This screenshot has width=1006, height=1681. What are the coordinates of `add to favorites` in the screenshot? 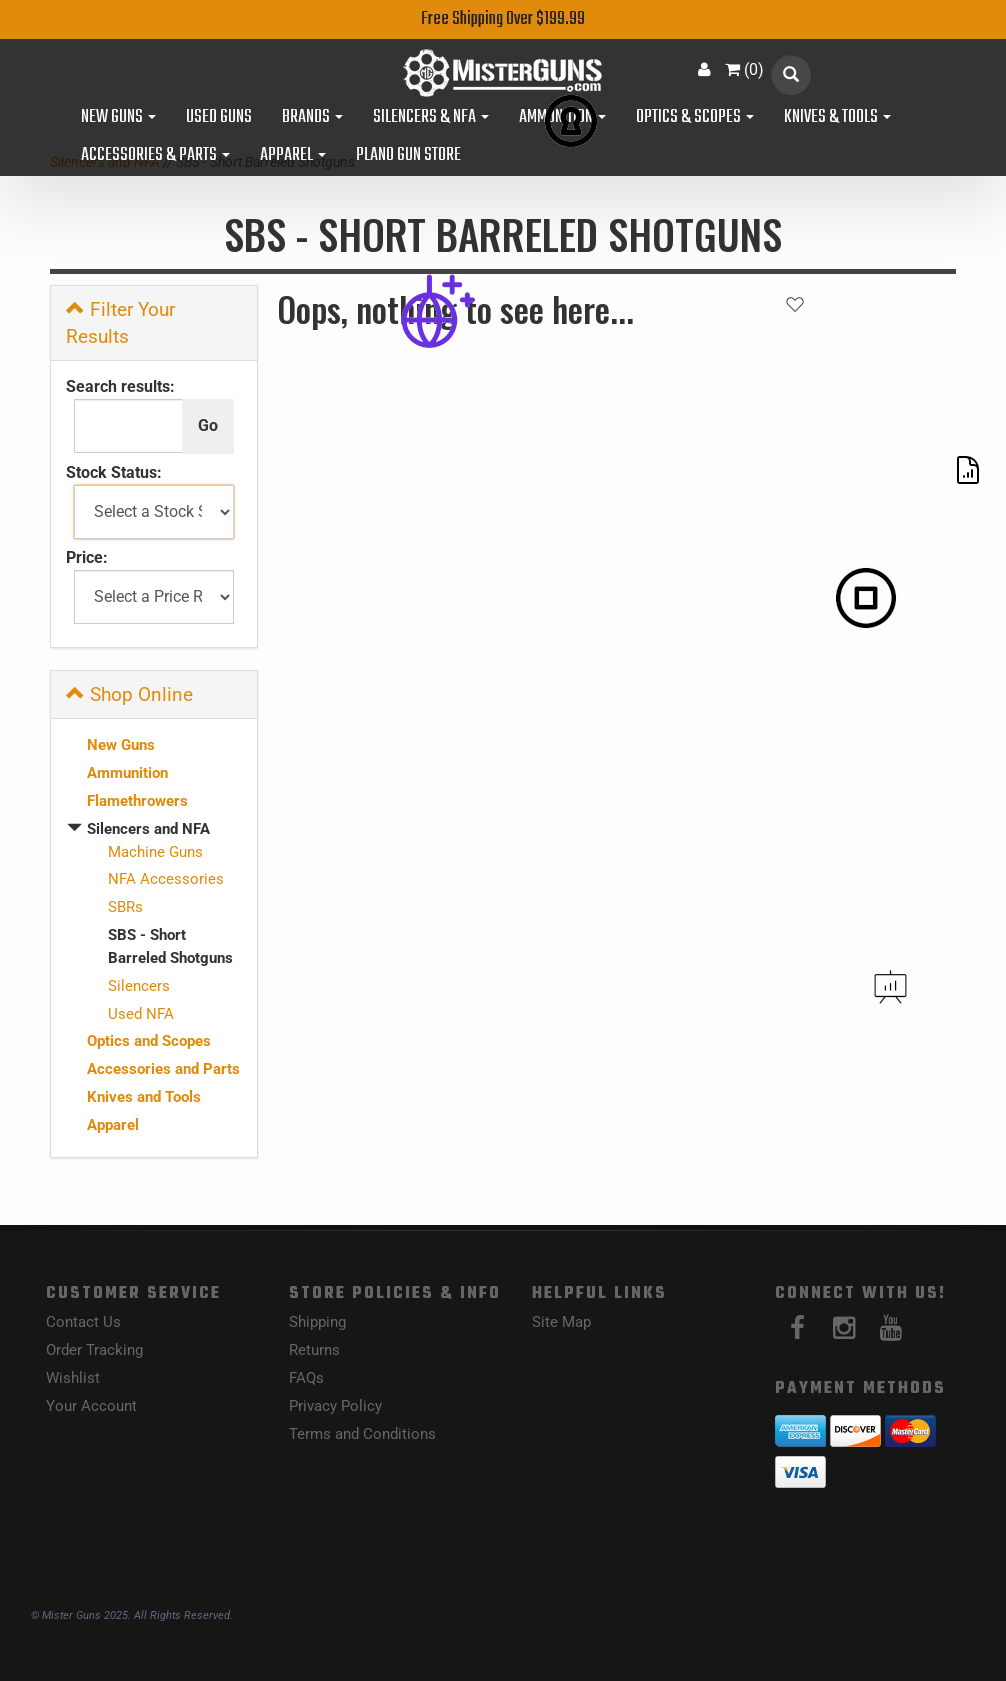 It's located at (795, 304).